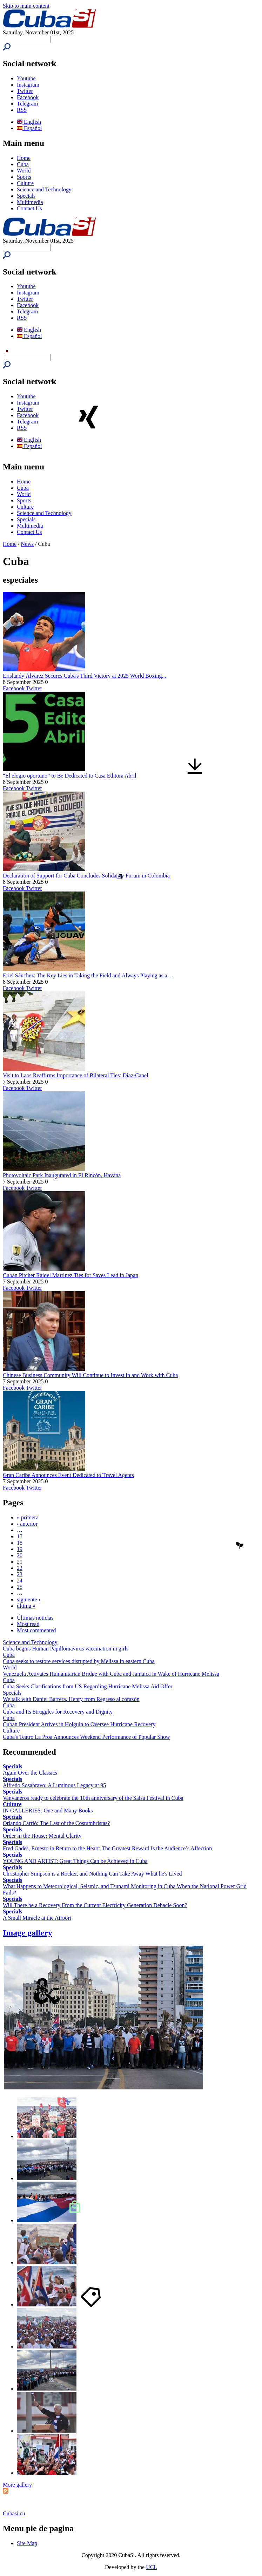  Describe the element at coordinates (91, 2297) in the screenshot. I see `view or apply a price tag to an item` at that location.